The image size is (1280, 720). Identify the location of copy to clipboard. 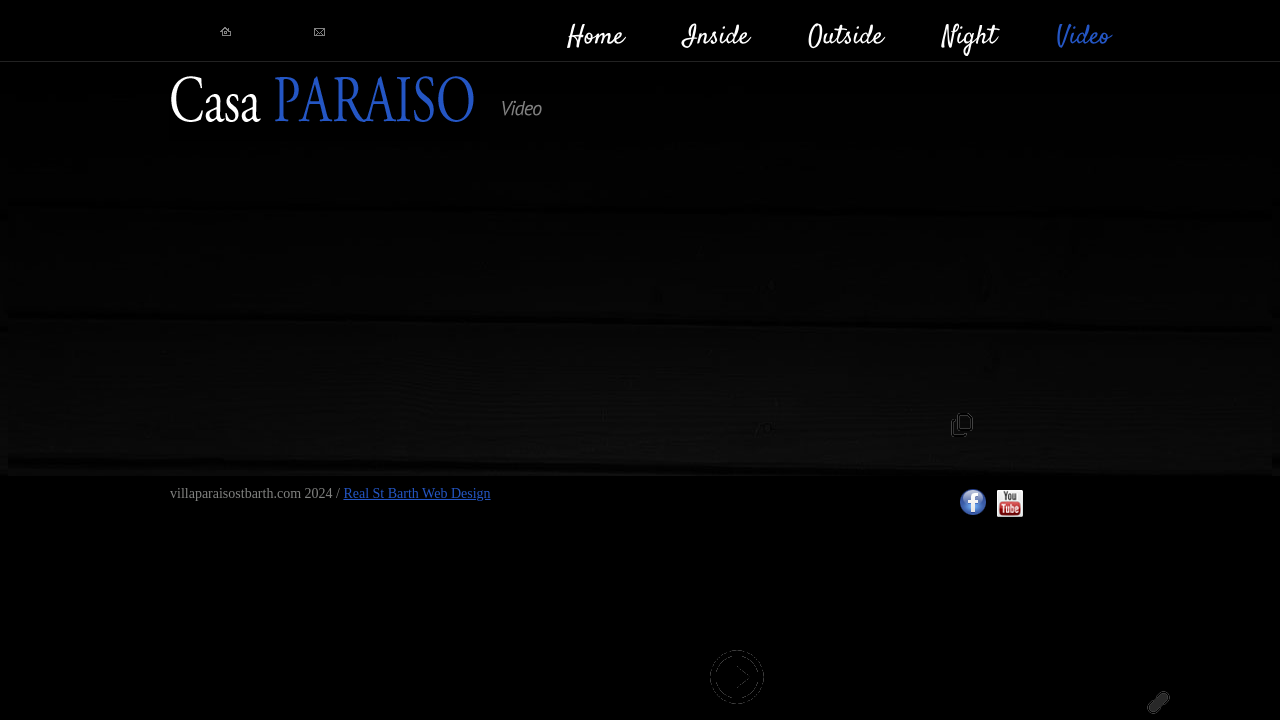
(962, 425).